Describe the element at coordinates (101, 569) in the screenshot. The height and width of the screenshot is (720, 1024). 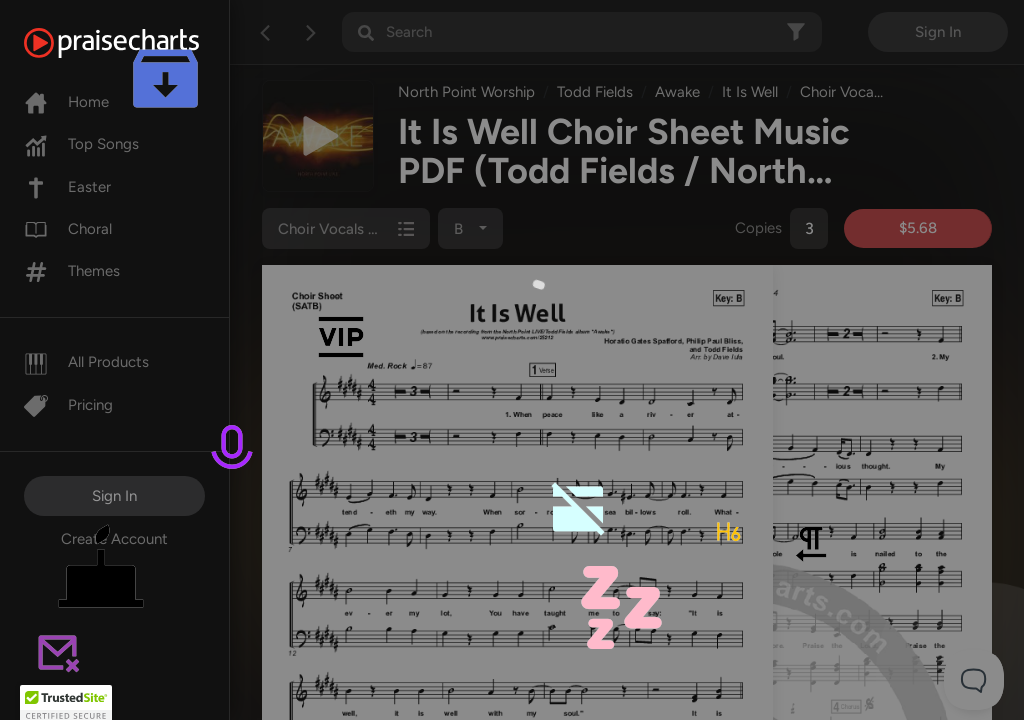
I see `view birthday or celebration reminders` at that location.